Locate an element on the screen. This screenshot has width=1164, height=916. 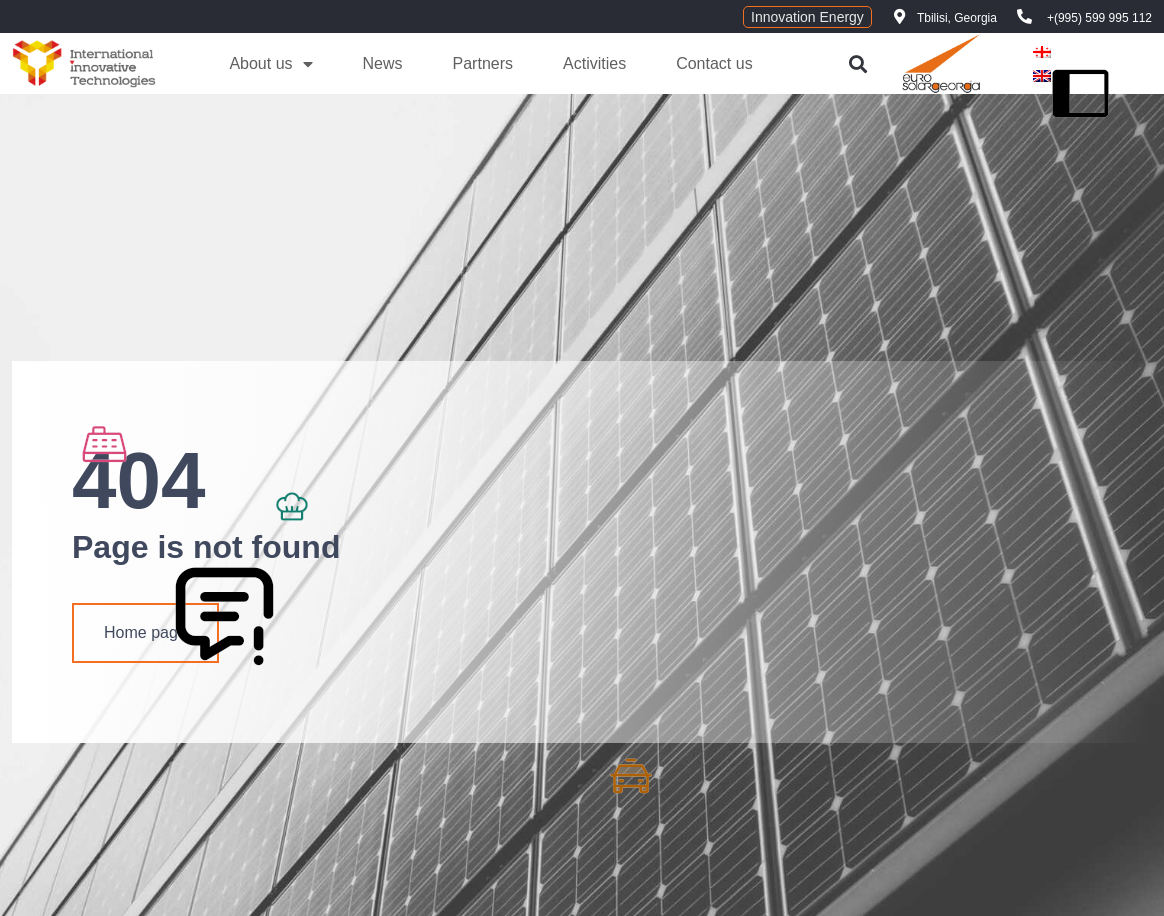
indicates police or emergency services nearby is located at coordinates (631, 778).